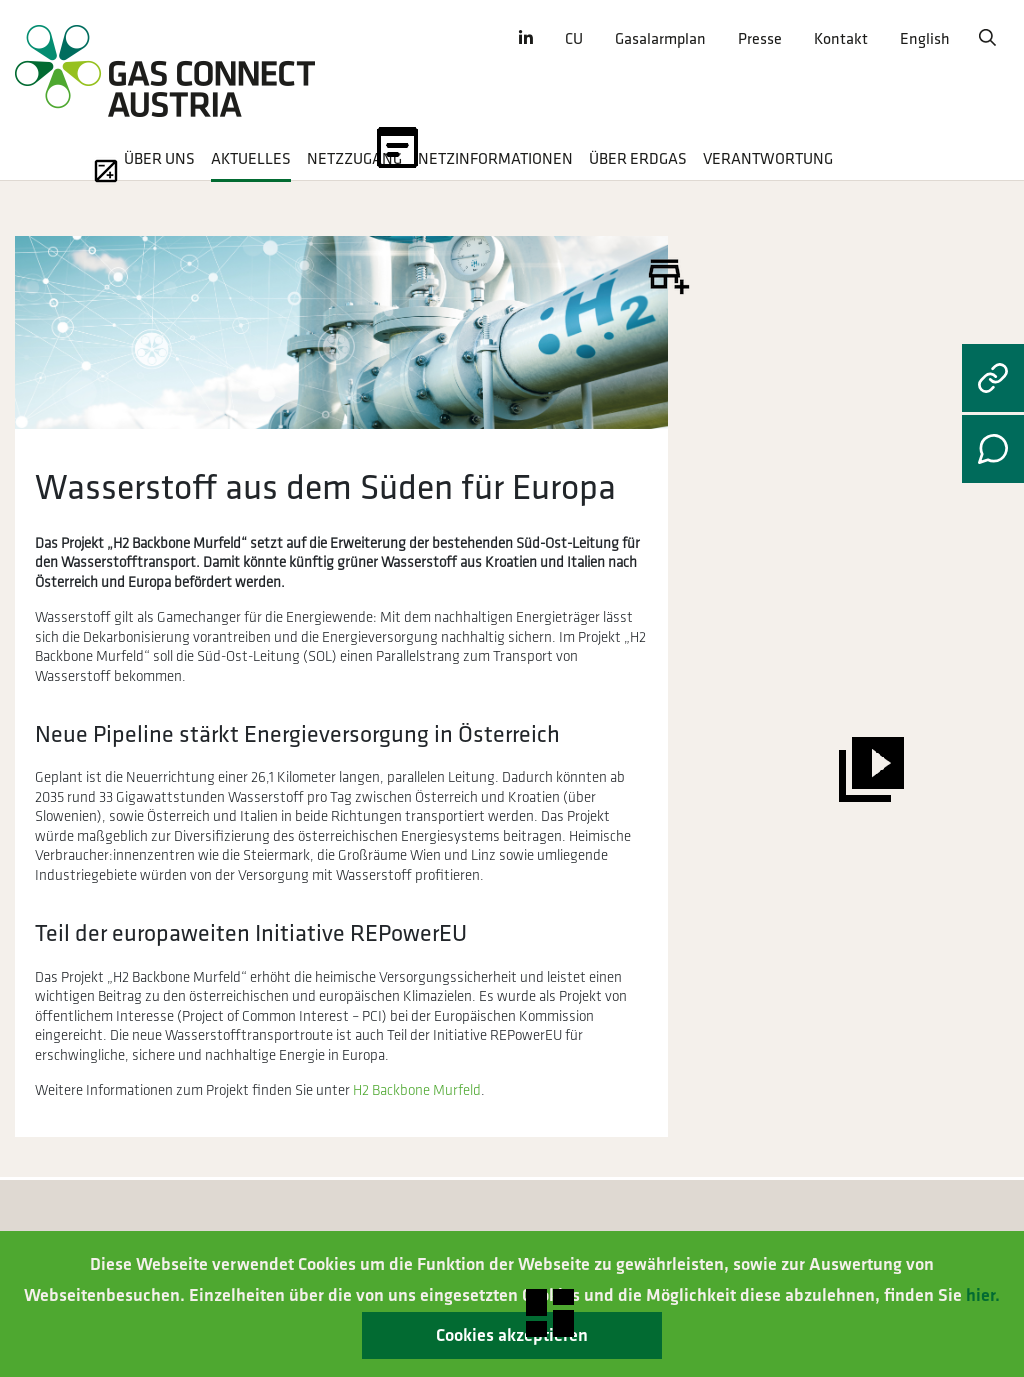 This screenshot has width=1024, height=1377. I want to click on add a new business location, so click(669, 274).